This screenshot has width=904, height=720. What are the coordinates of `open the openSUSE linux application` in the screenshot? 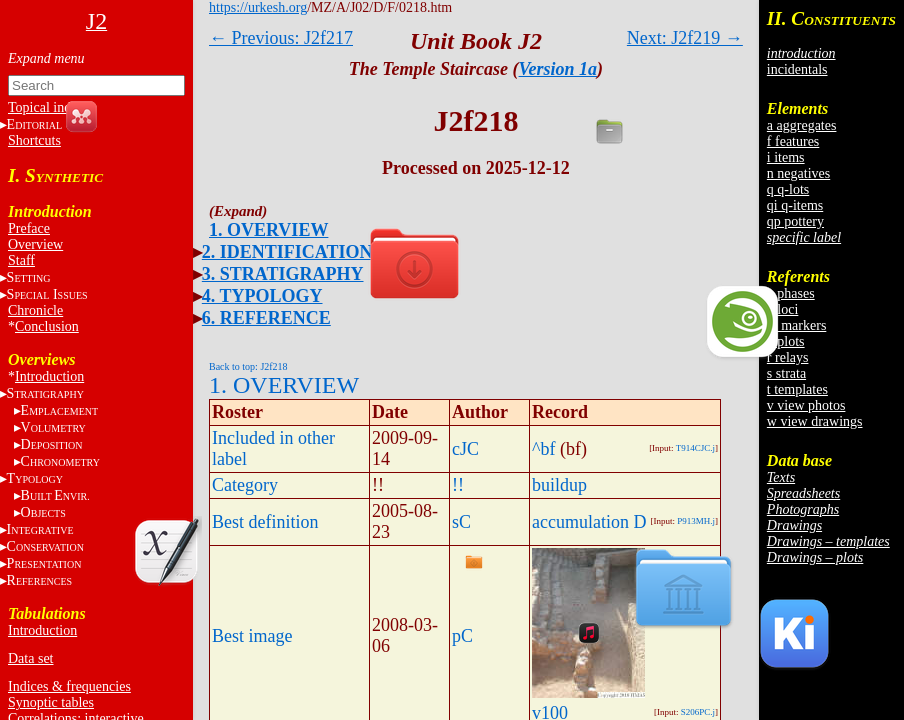 It's located at (742, 321).